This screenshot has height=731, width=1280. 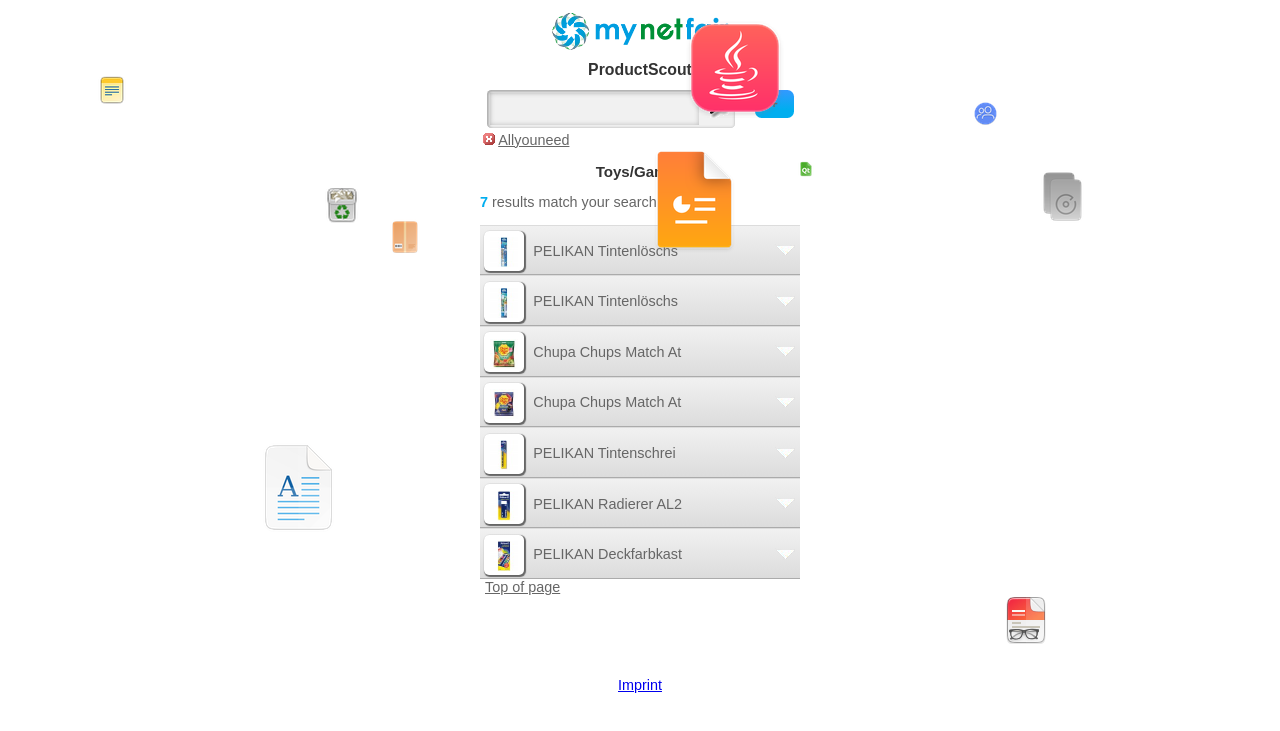 I want to click on compressed or archived file type indicator, so click(x=405, y=237).